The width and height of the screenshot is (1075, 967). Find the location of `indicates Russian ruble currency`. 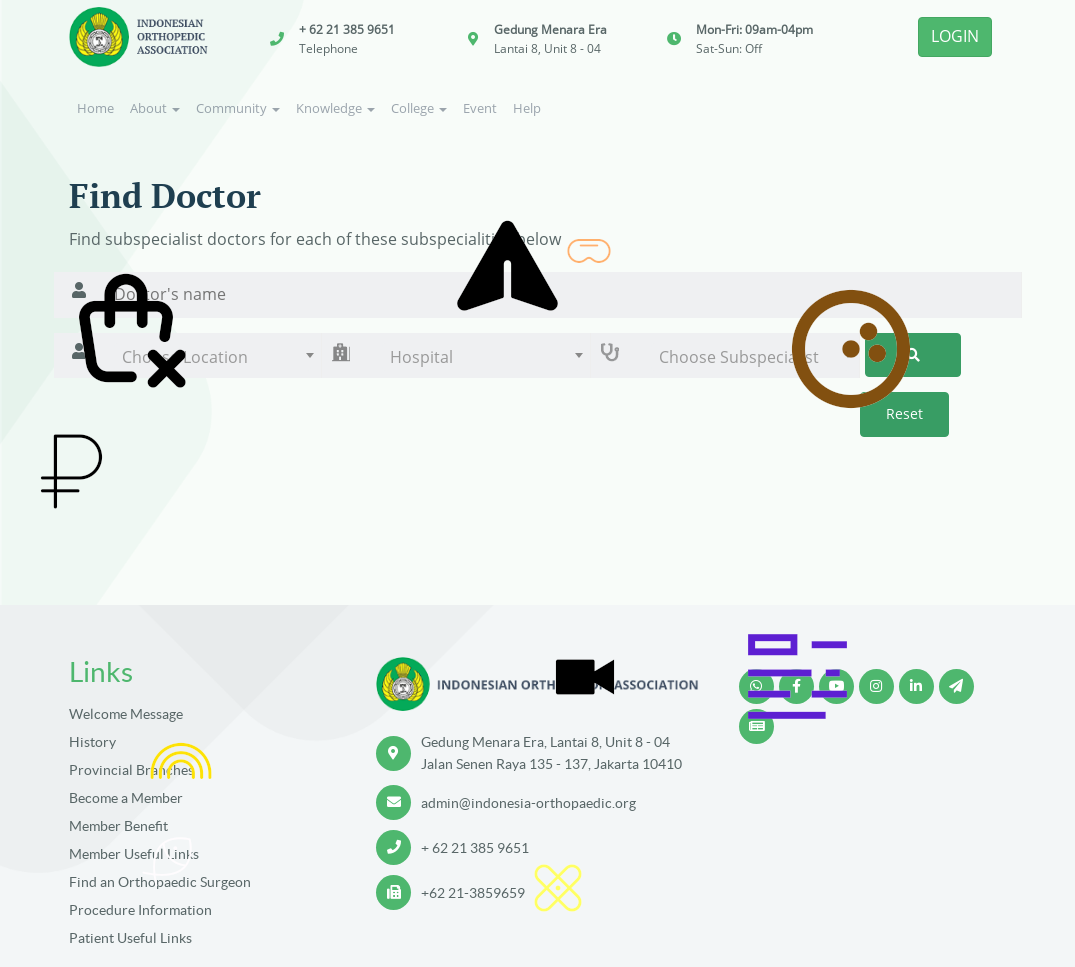

indicates Russian ruble currency is located at coordinates (71, 471).